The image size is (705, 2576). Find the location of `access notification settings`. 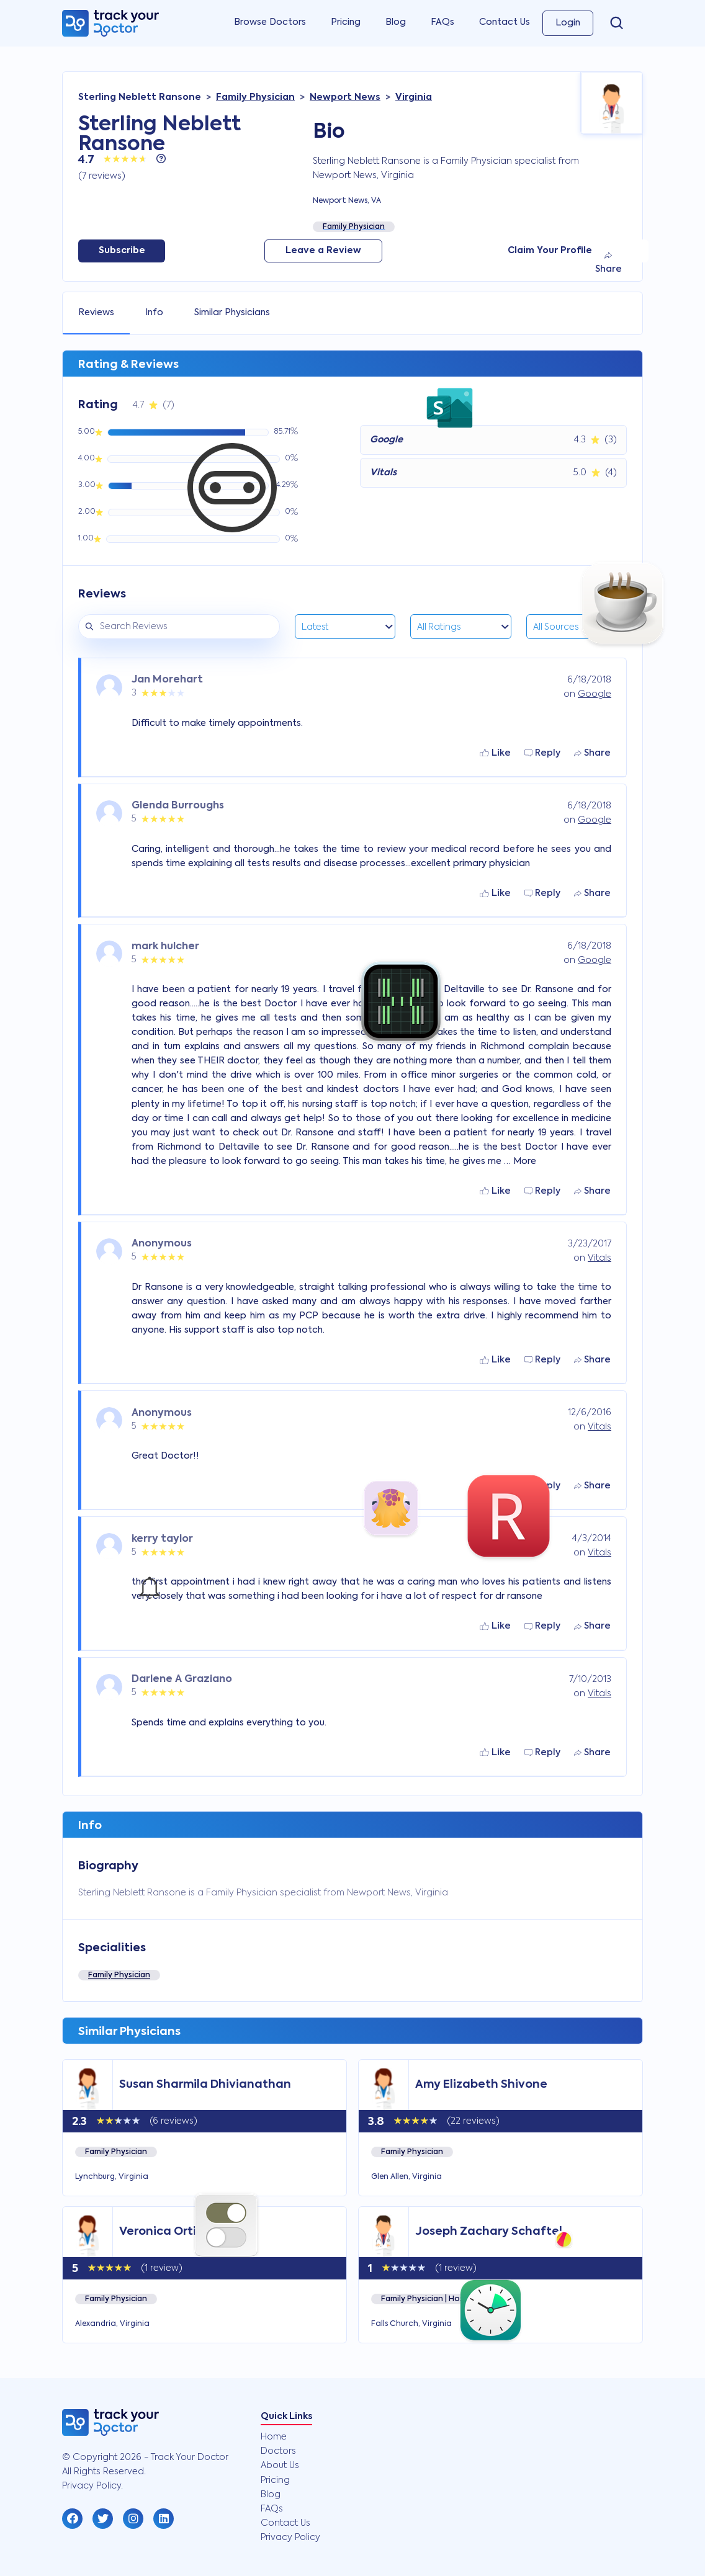

access notification settings is located at coordinates (150, 1587).